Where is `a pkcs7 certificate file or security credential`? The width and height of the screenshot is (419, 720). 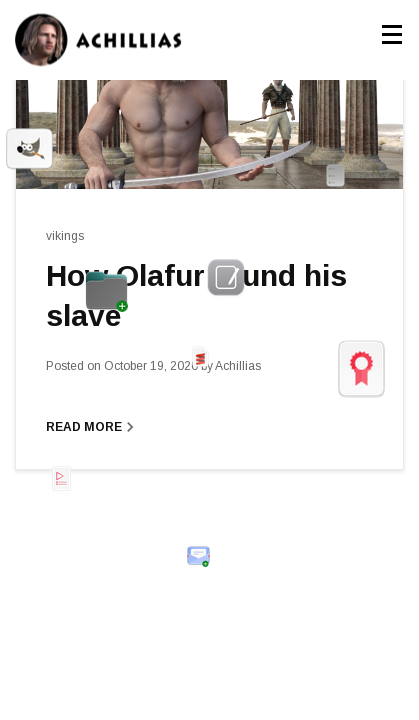
a pkcs7 certificate file or security credential is located at coordinates (361, 368).